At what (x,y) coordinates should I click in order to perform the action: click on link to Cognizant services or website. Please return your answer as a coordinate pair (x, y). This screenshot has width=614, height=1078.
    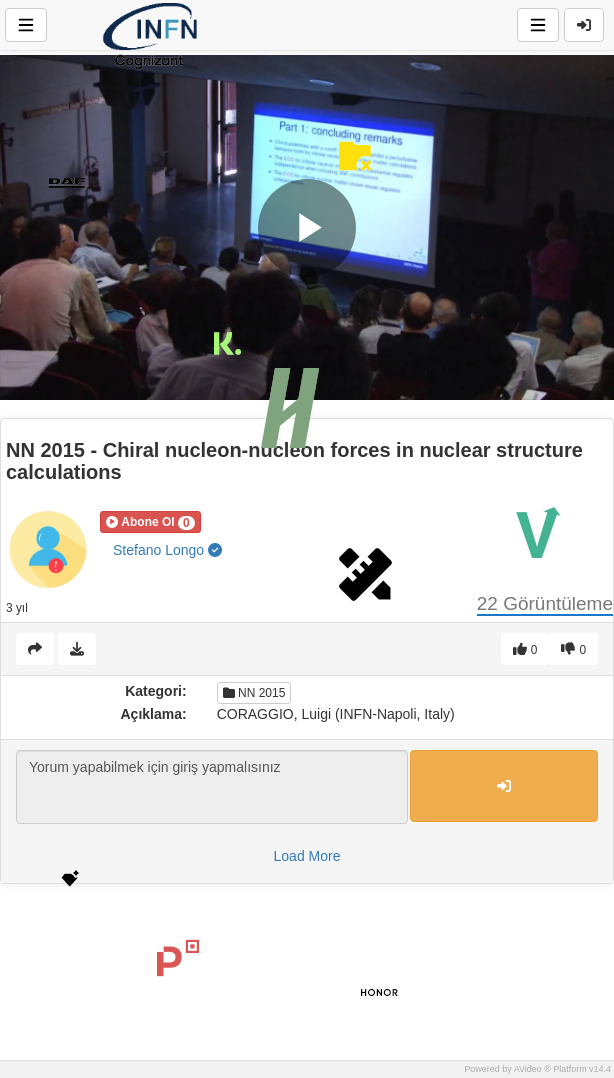
    Looking at the image, I should click on (149, 62).